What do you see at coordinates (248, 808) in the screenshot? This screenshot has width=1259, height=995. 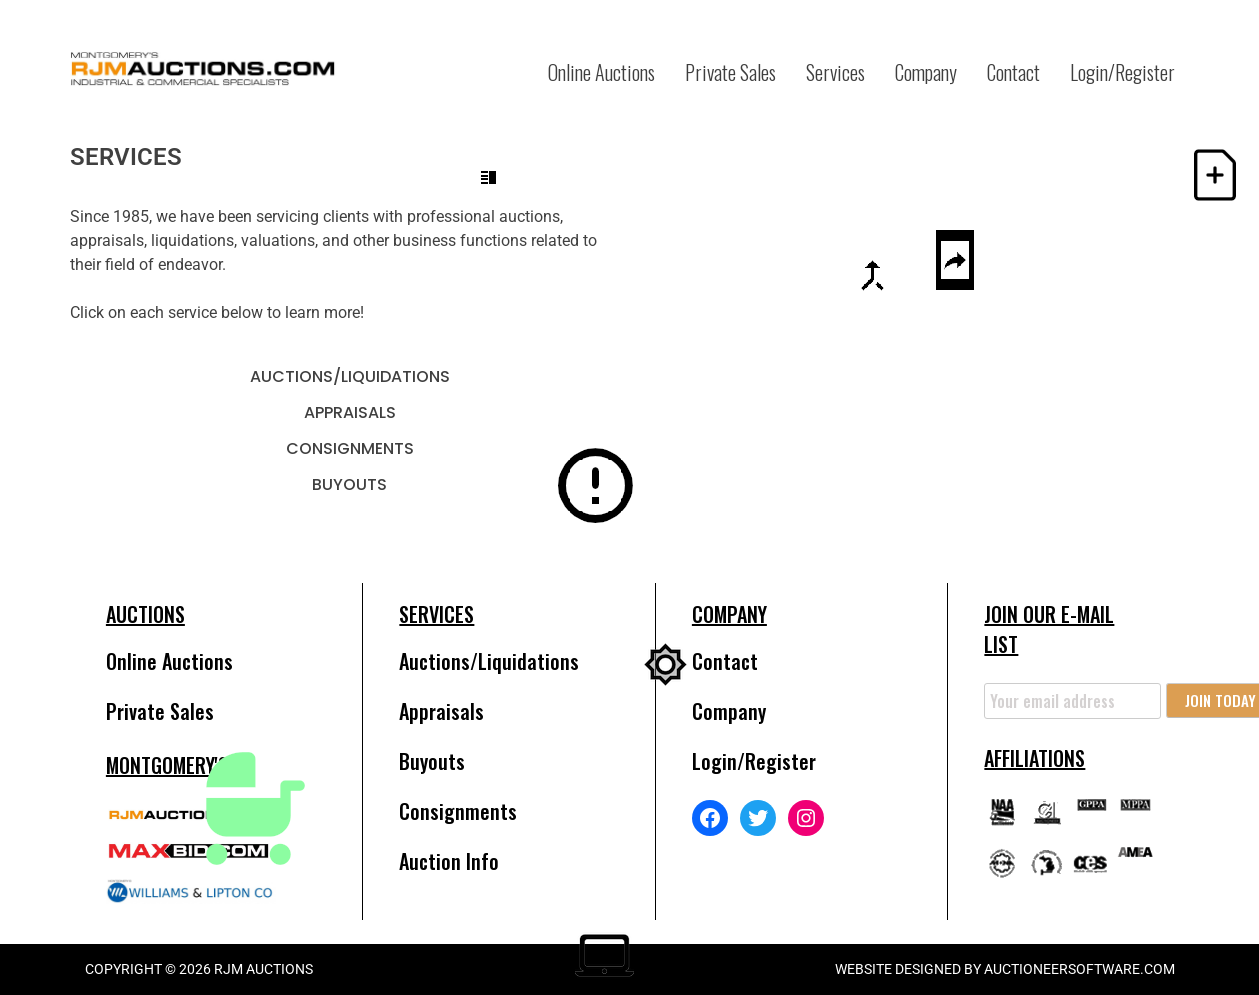 I see `access baby or parenting-related features` at bounding box center [248, 808].